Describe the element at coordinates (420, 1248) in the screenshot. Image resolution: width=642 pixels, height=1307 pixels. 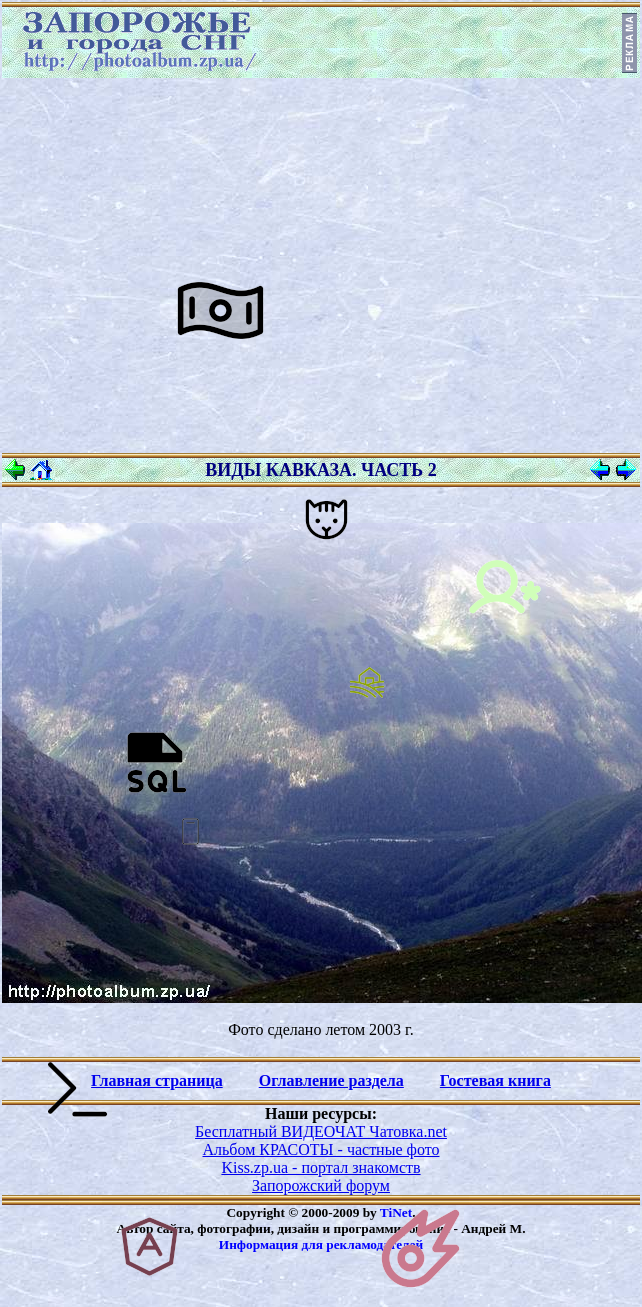
I see `indicates a trending or viral item` at that location.